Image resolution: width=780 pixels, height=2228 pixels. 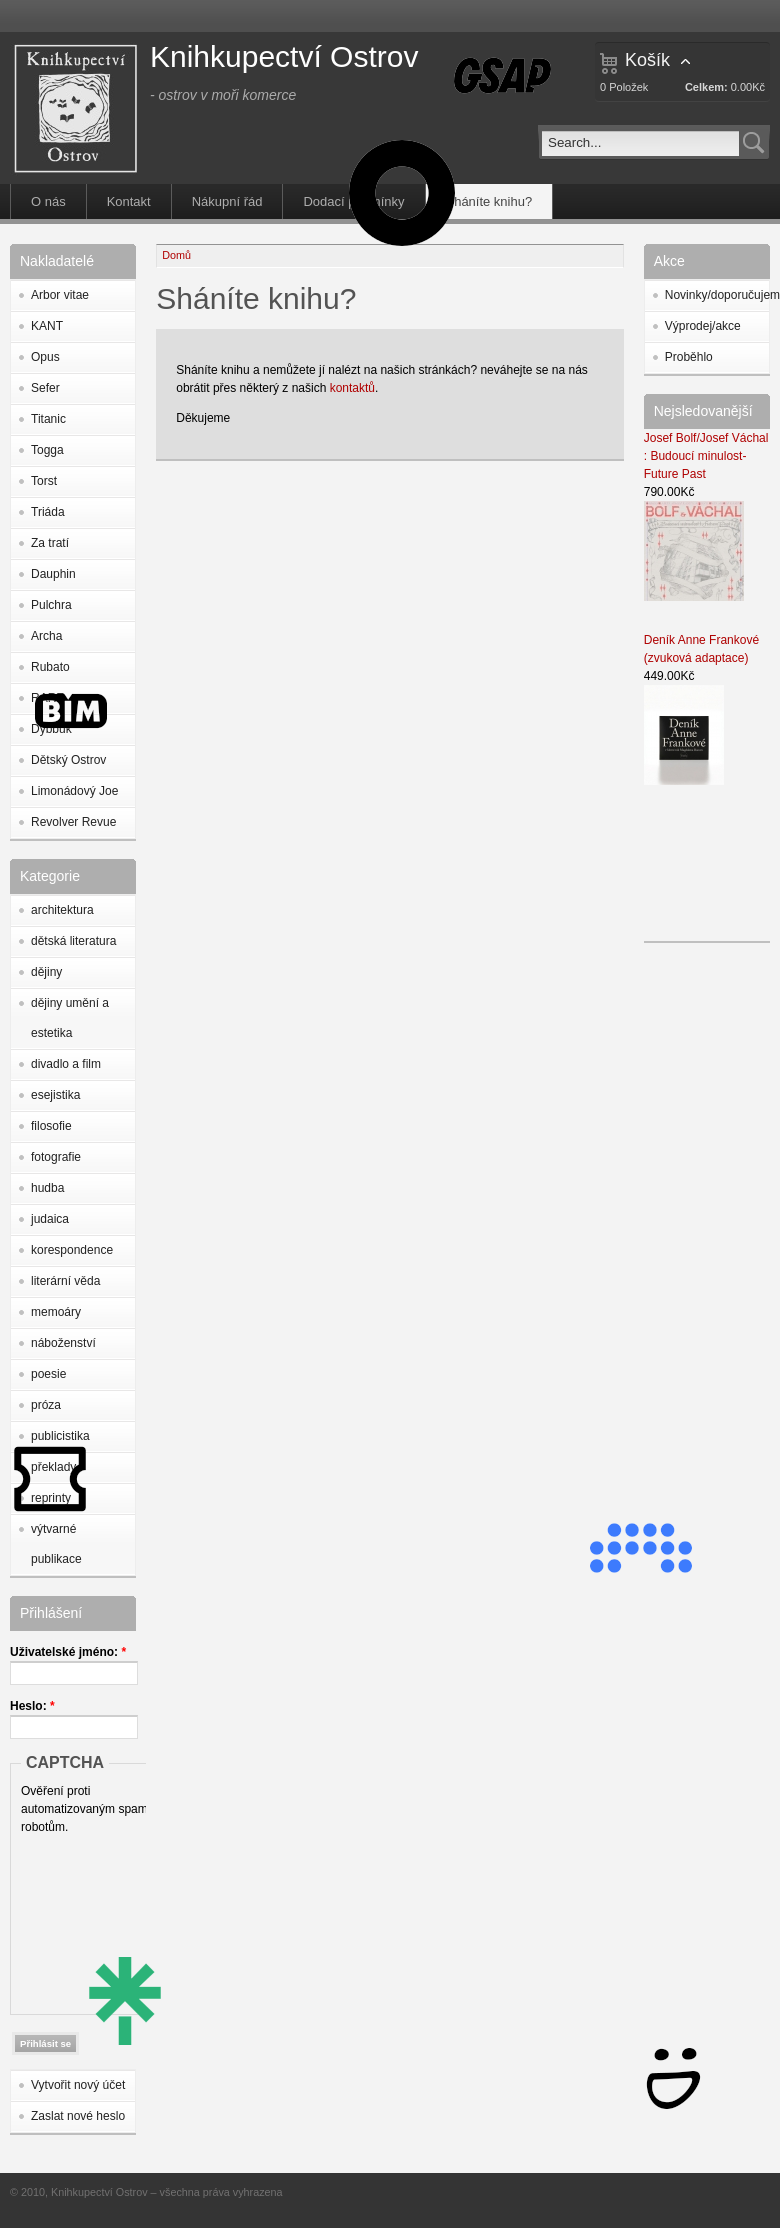 What do you see at coordinates (71, 711) in the screenshot?
I see `open the BIM store app` at bounding box center [71, 711].